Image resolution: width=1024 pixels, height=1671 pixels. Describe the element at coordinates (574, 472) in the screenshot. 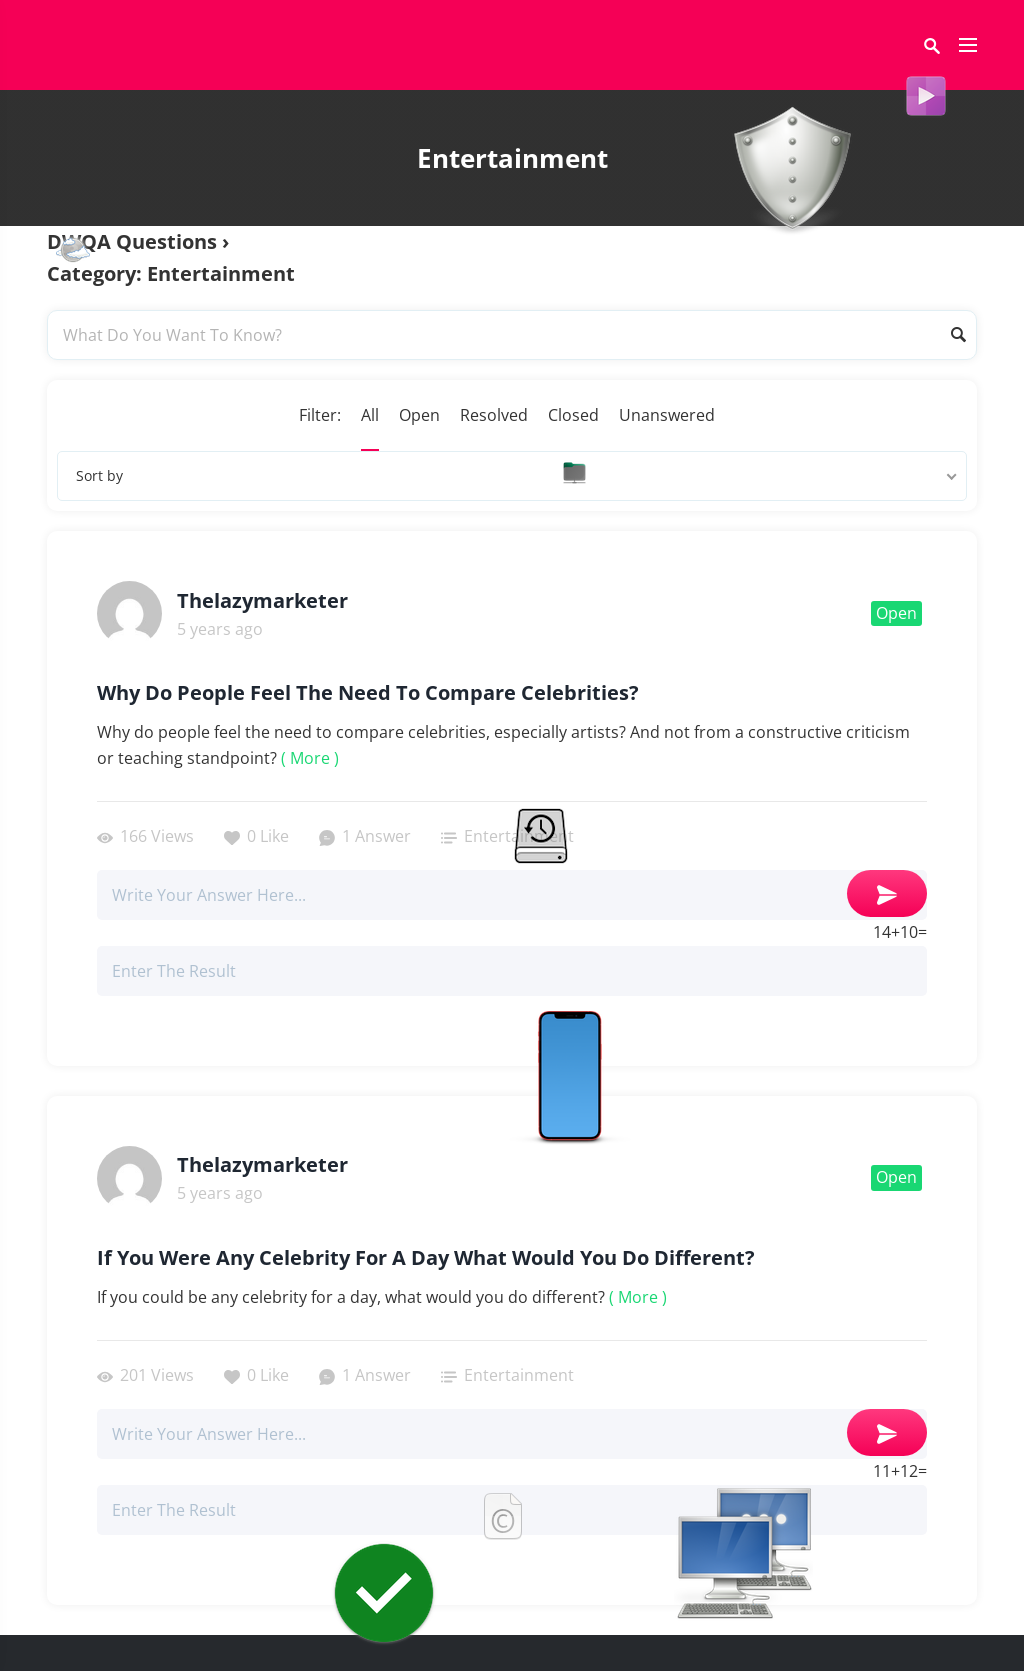

I see `access files stored on a remote server` at that location.